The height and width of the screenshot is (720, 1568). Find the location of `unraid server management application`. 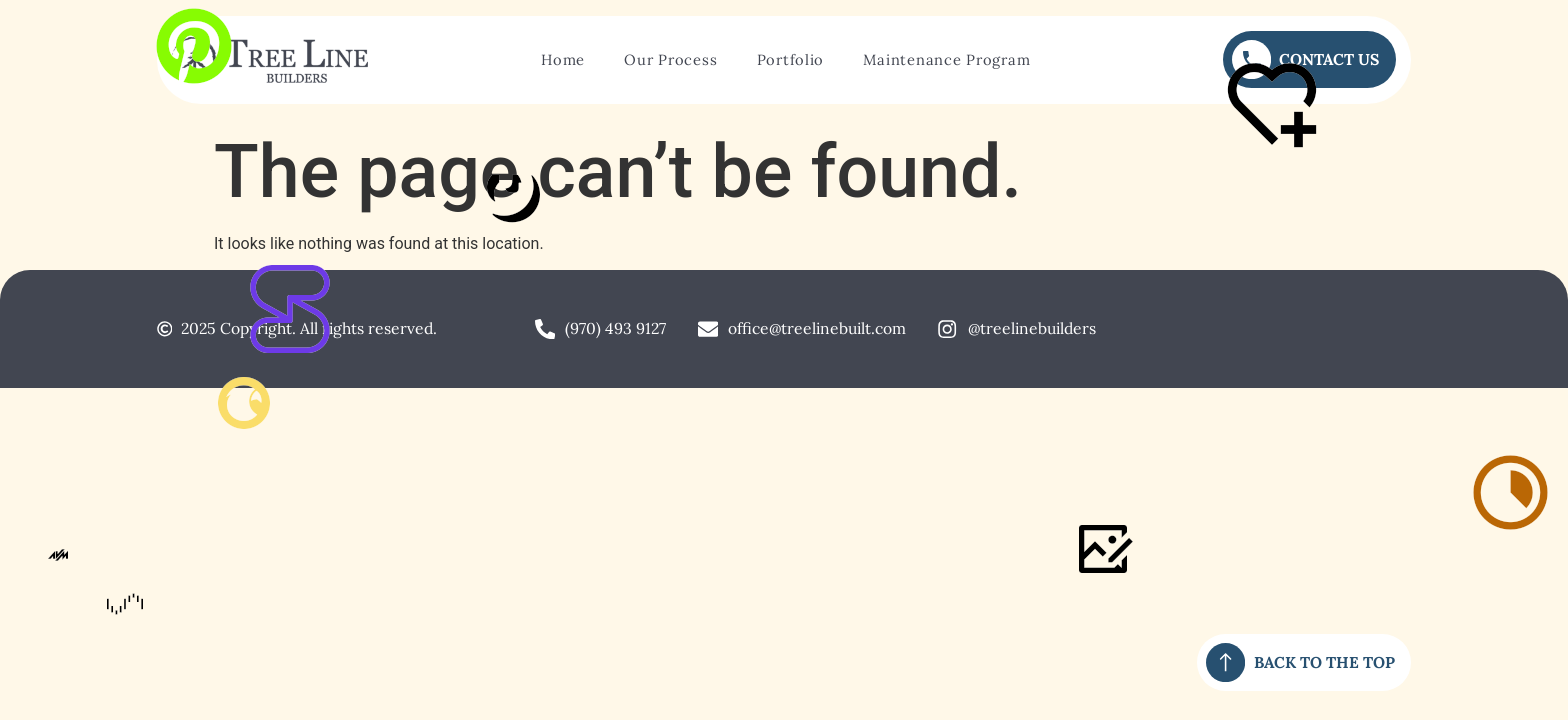

unraid server management application is located at coordinates (125, 604).